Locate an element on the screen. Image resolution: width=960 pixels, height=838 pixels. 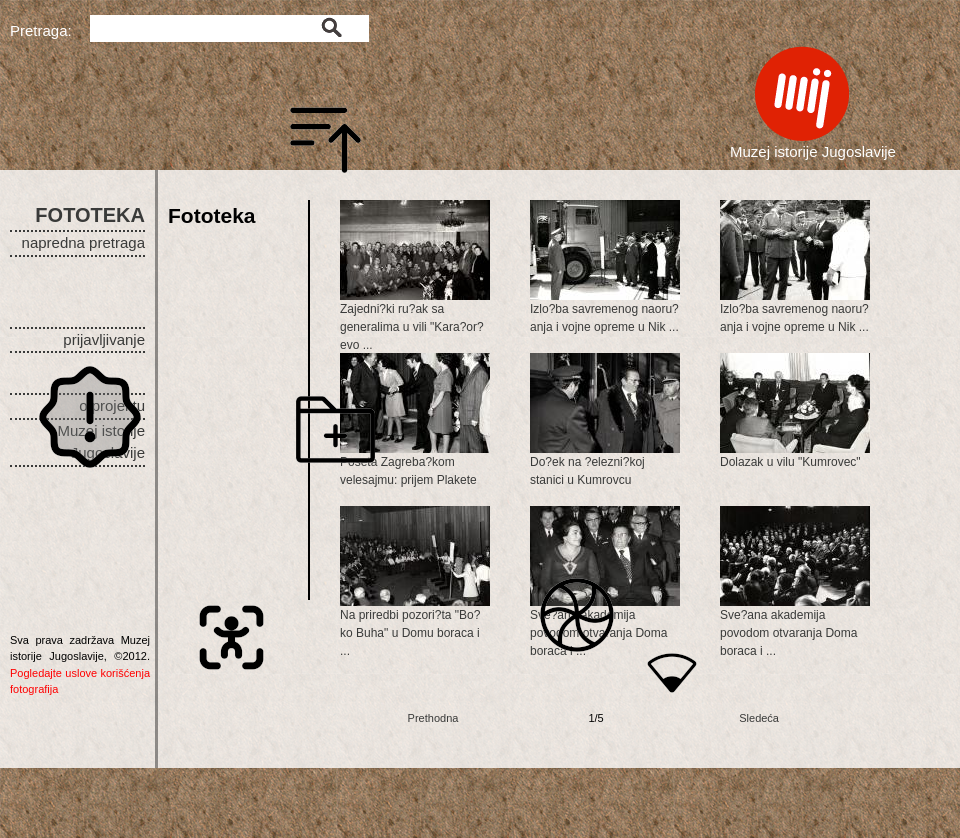
indicates weak wifi signal strength is located at coordinates (672, 673).